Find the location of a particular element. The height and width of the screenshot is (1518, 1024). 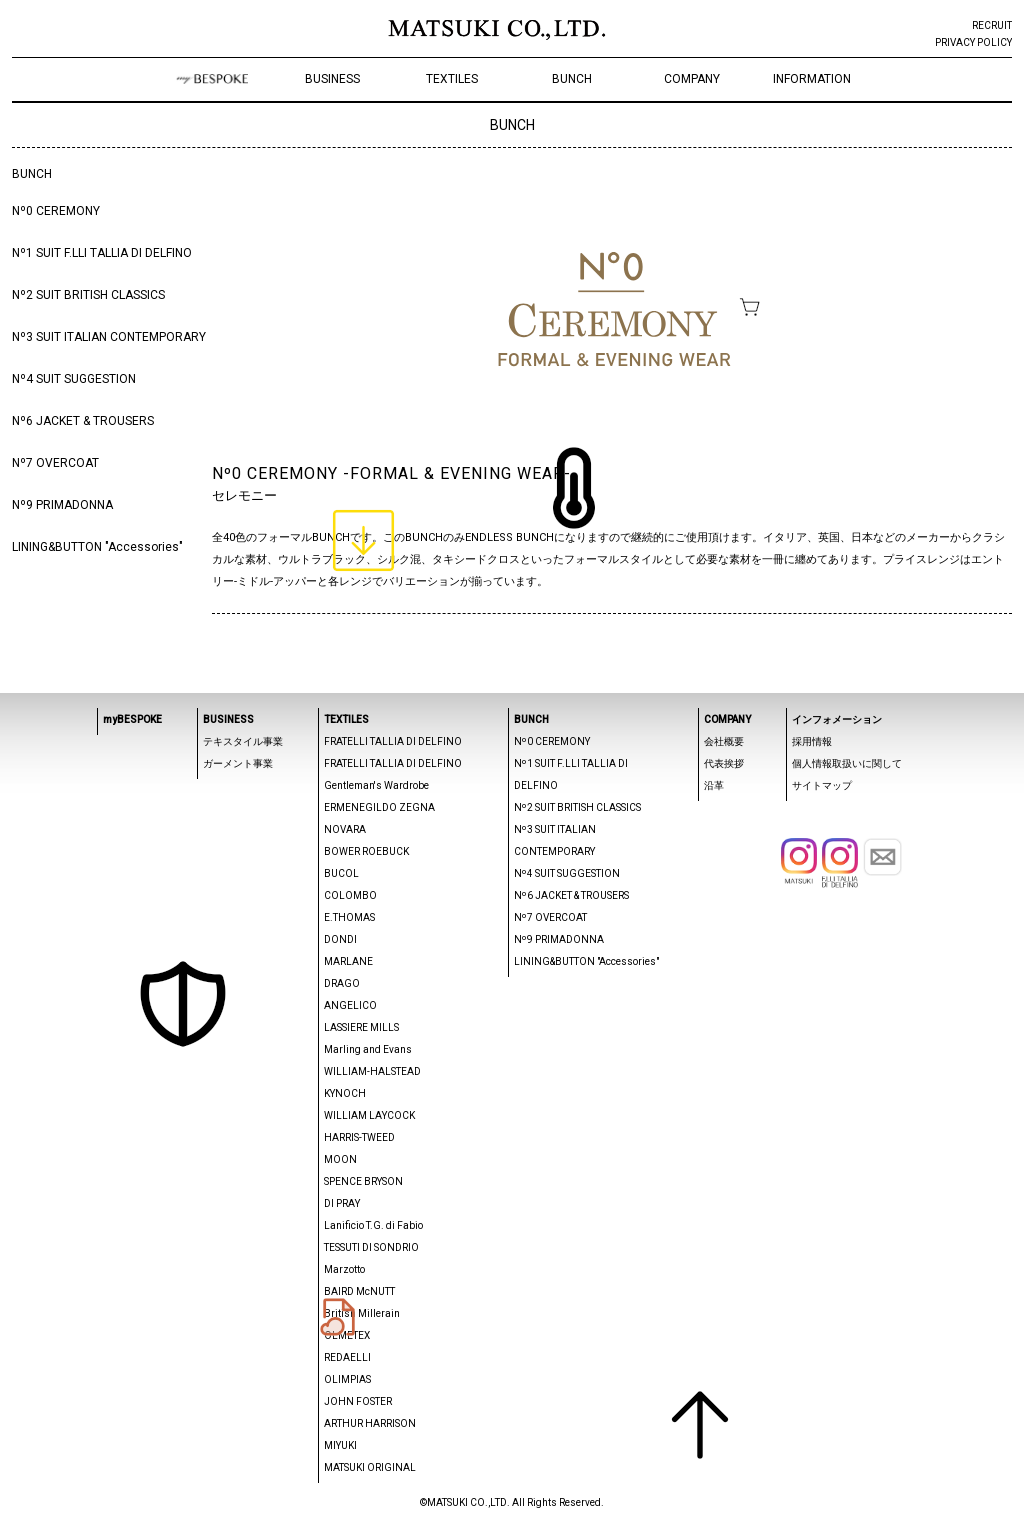

scroll to top of page is located at coordinates (700, 1425).